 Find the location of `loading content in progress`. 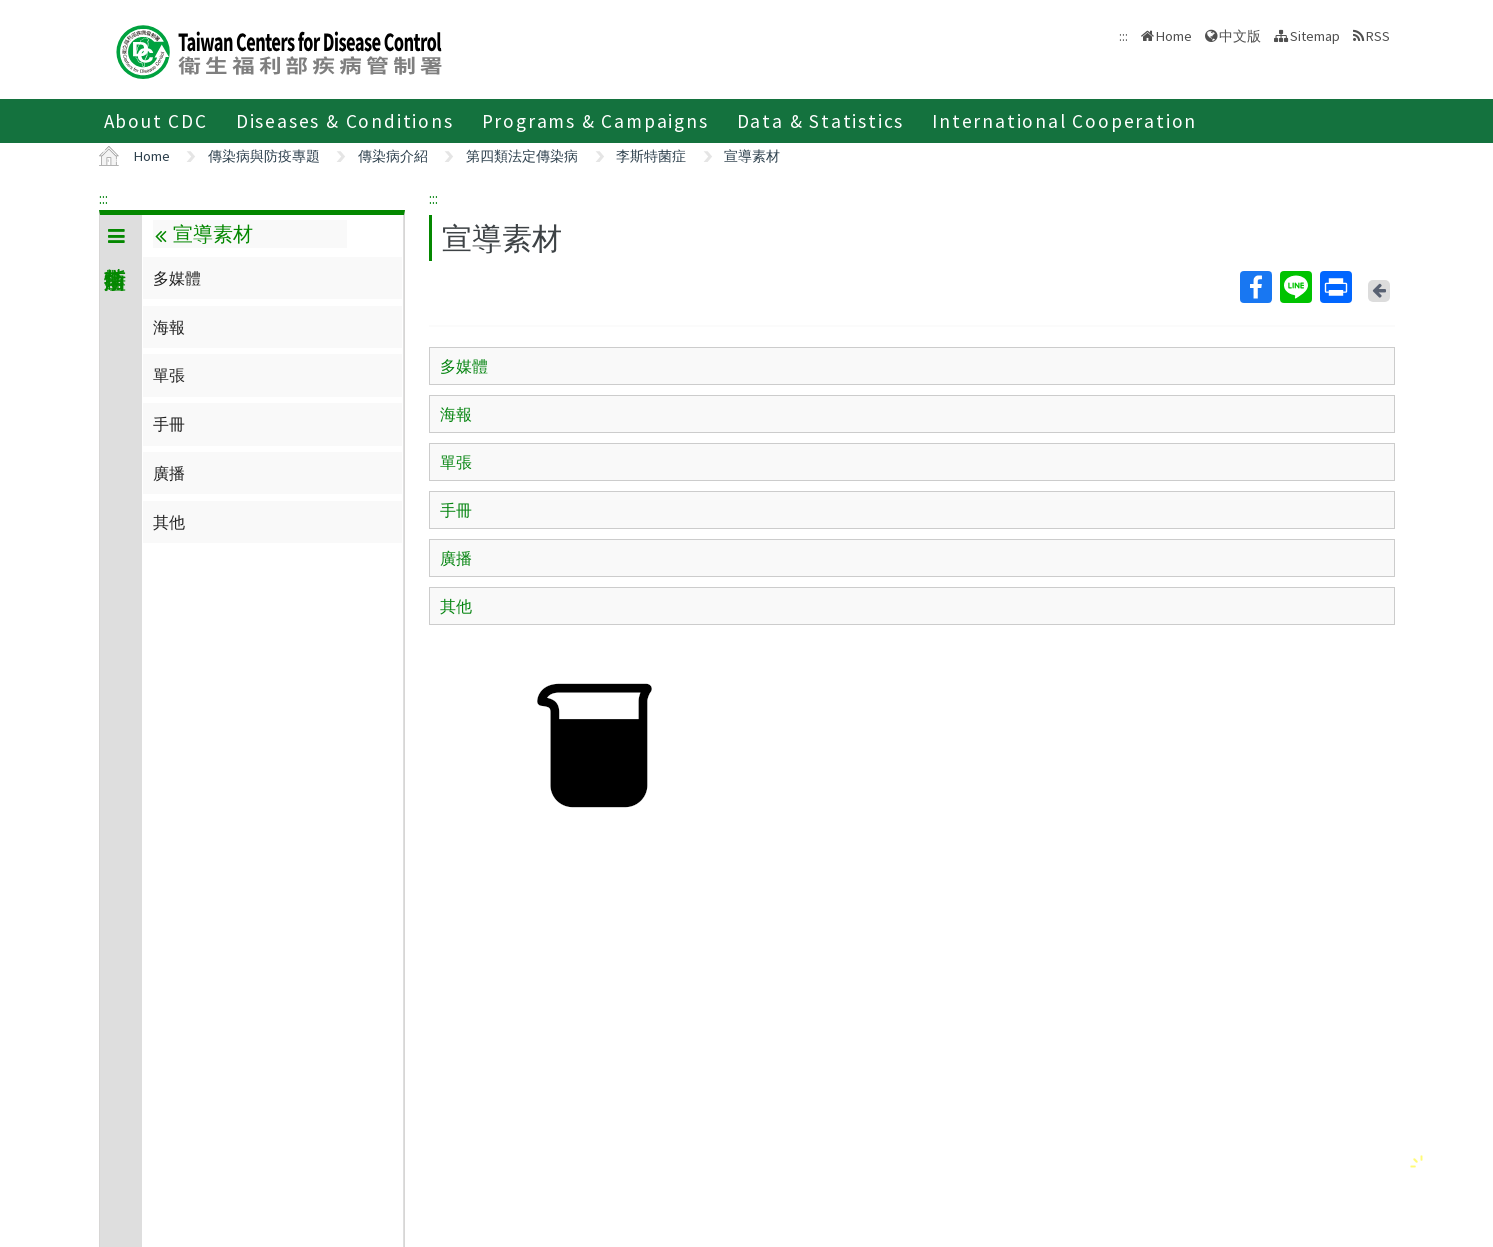

loading content in progress is located at coordinates (1421, 1166).